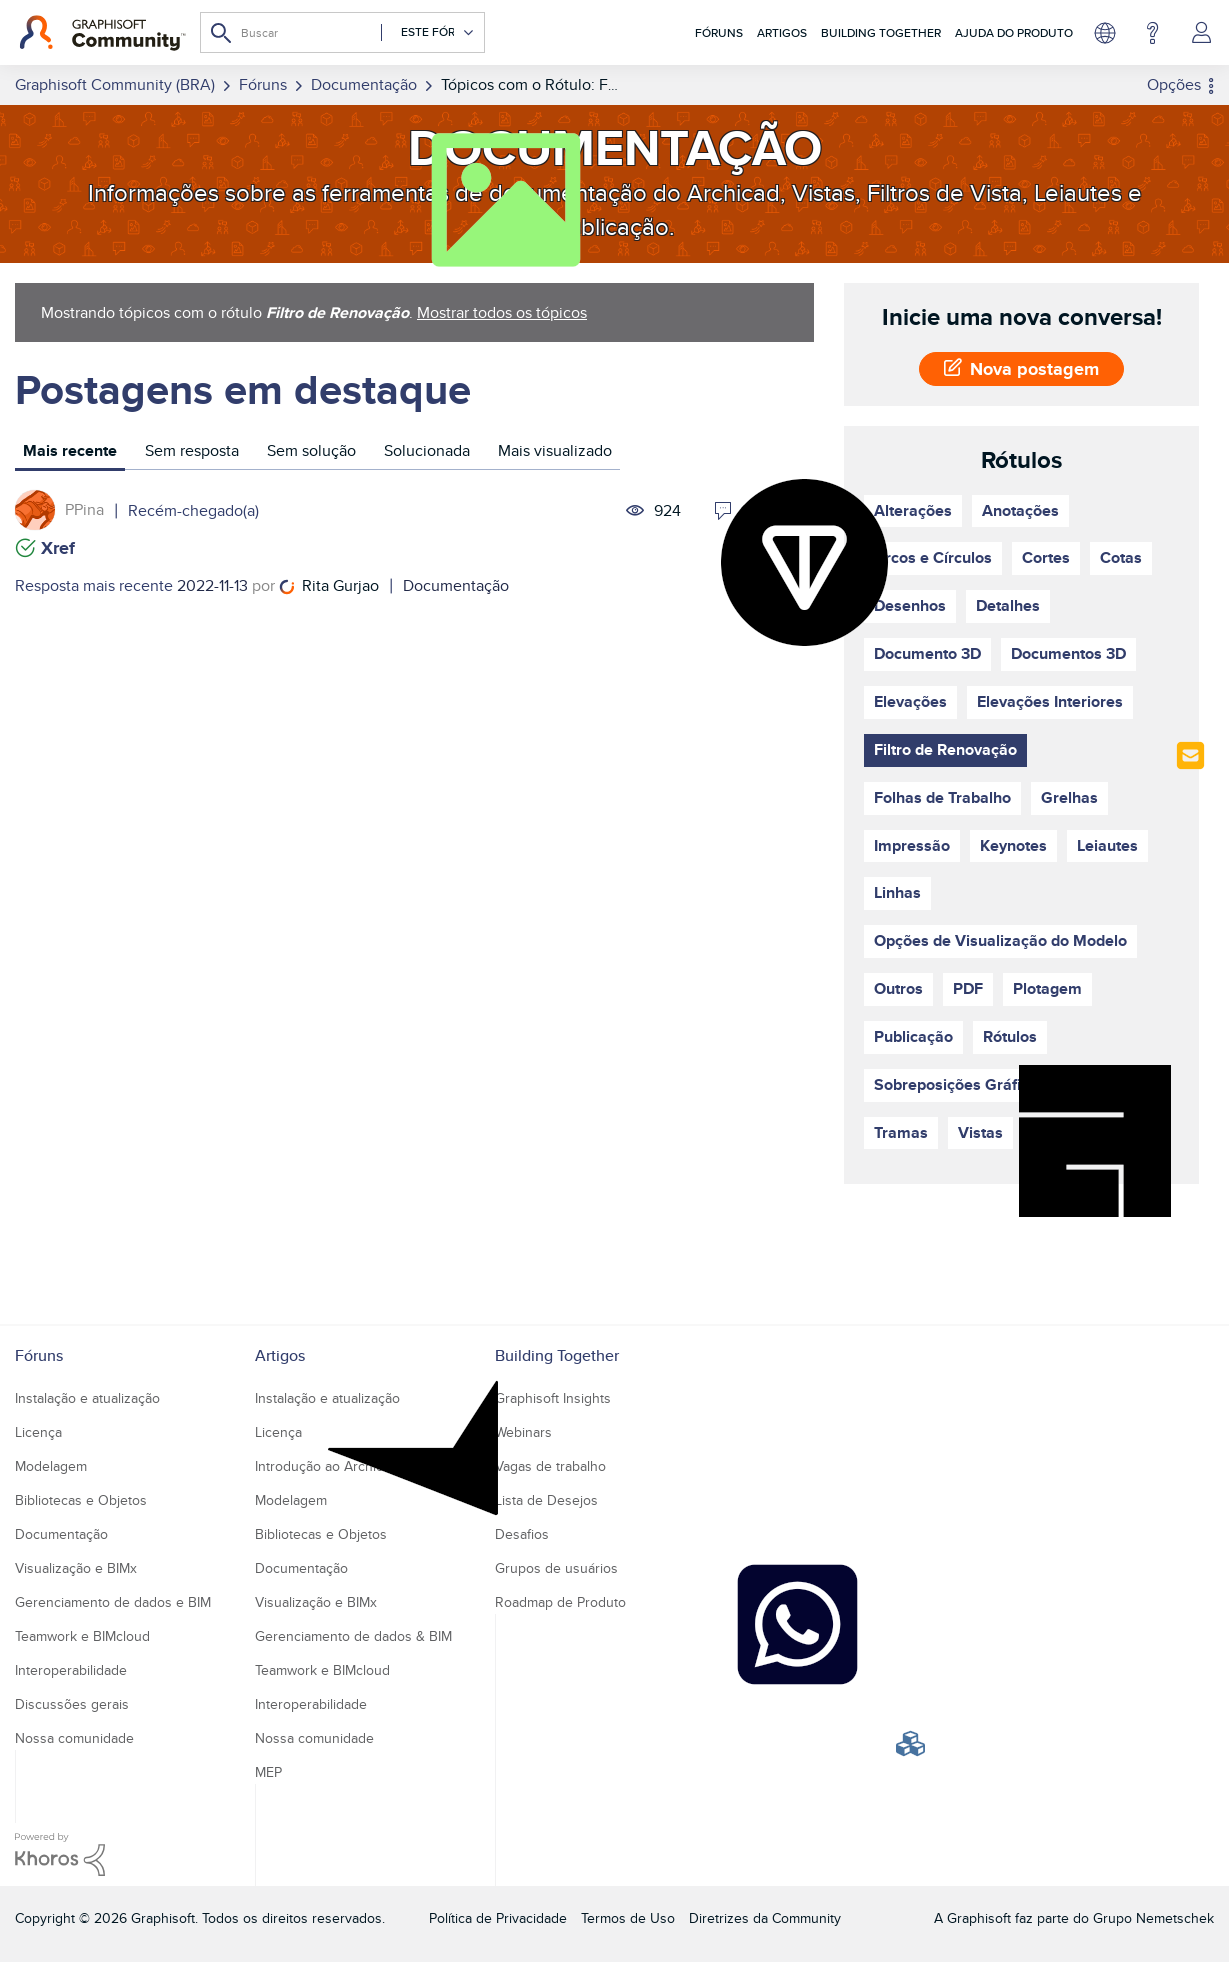 Image resolution: width=1229 pixels, height=1963 pixels. Describe the element at coordinates (1095, 1141) in the screenshot. I see `awesomewm window manager logo` at that location.